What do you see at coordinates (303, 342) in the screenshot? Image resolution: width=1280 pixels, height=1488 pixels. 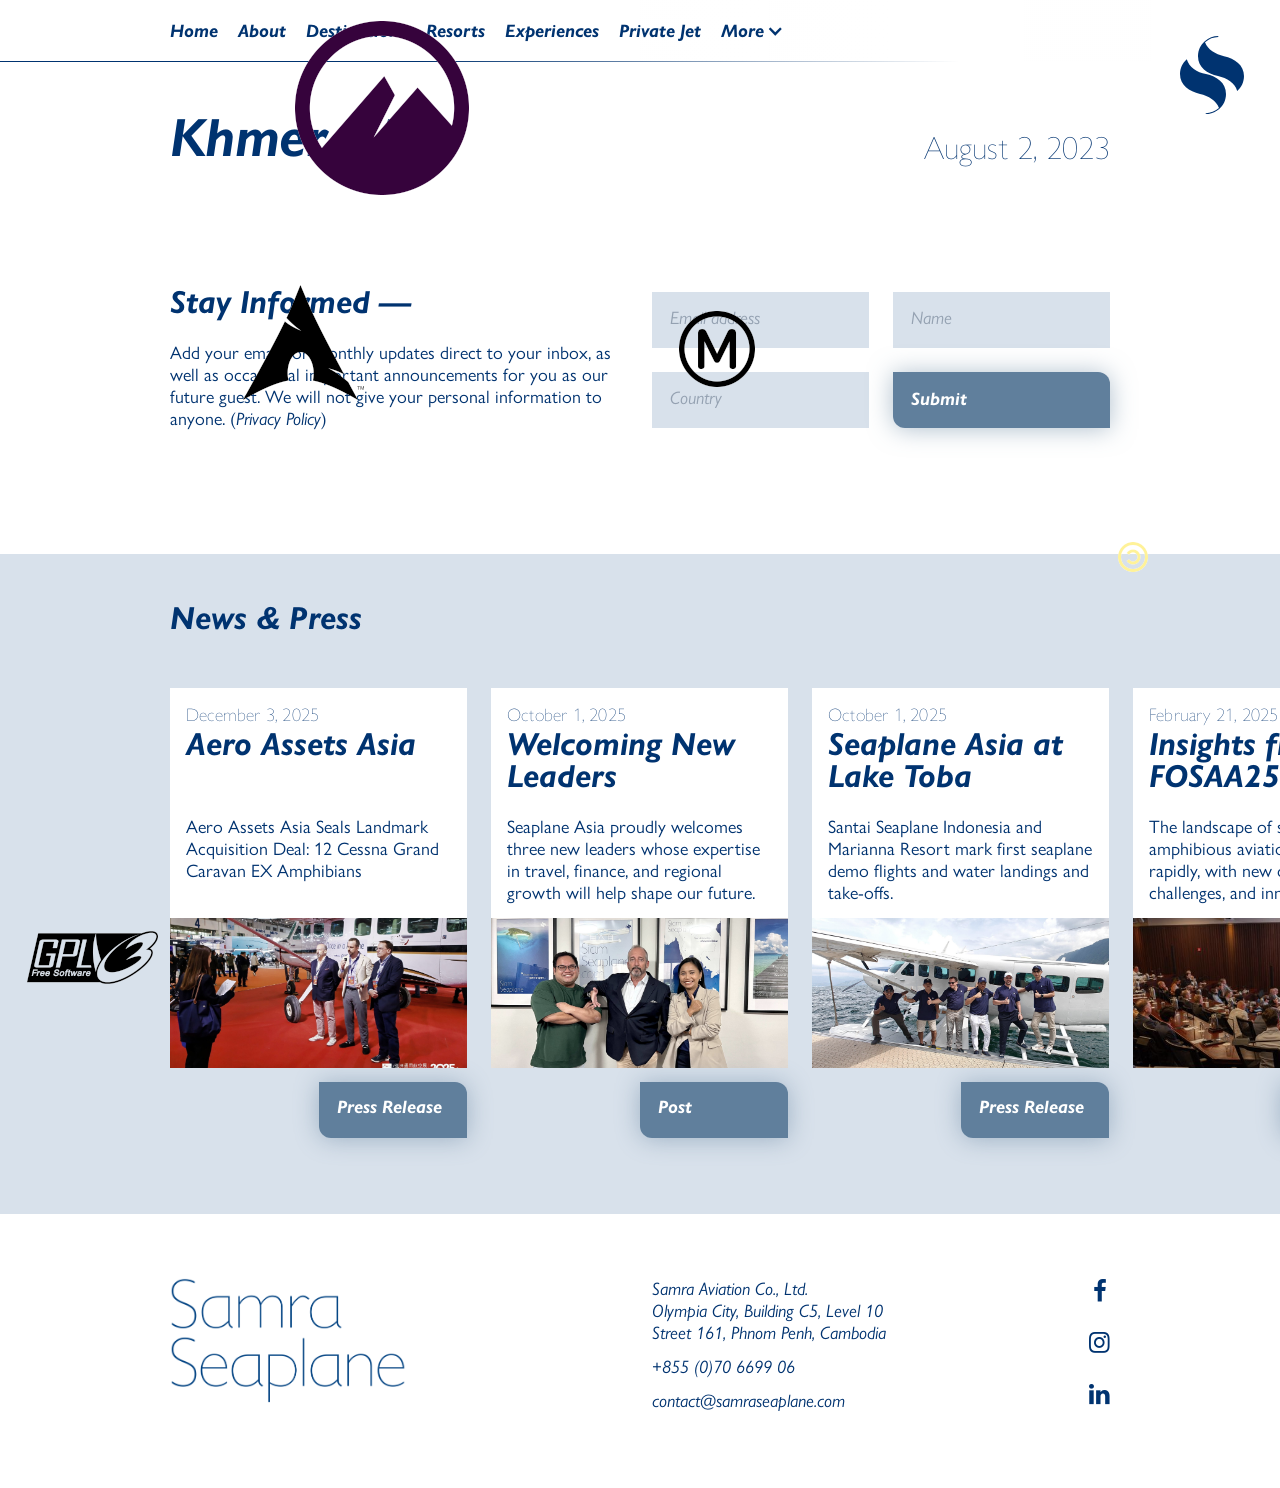 I see `Arch Linux logo` at bounding box center [303, 342].